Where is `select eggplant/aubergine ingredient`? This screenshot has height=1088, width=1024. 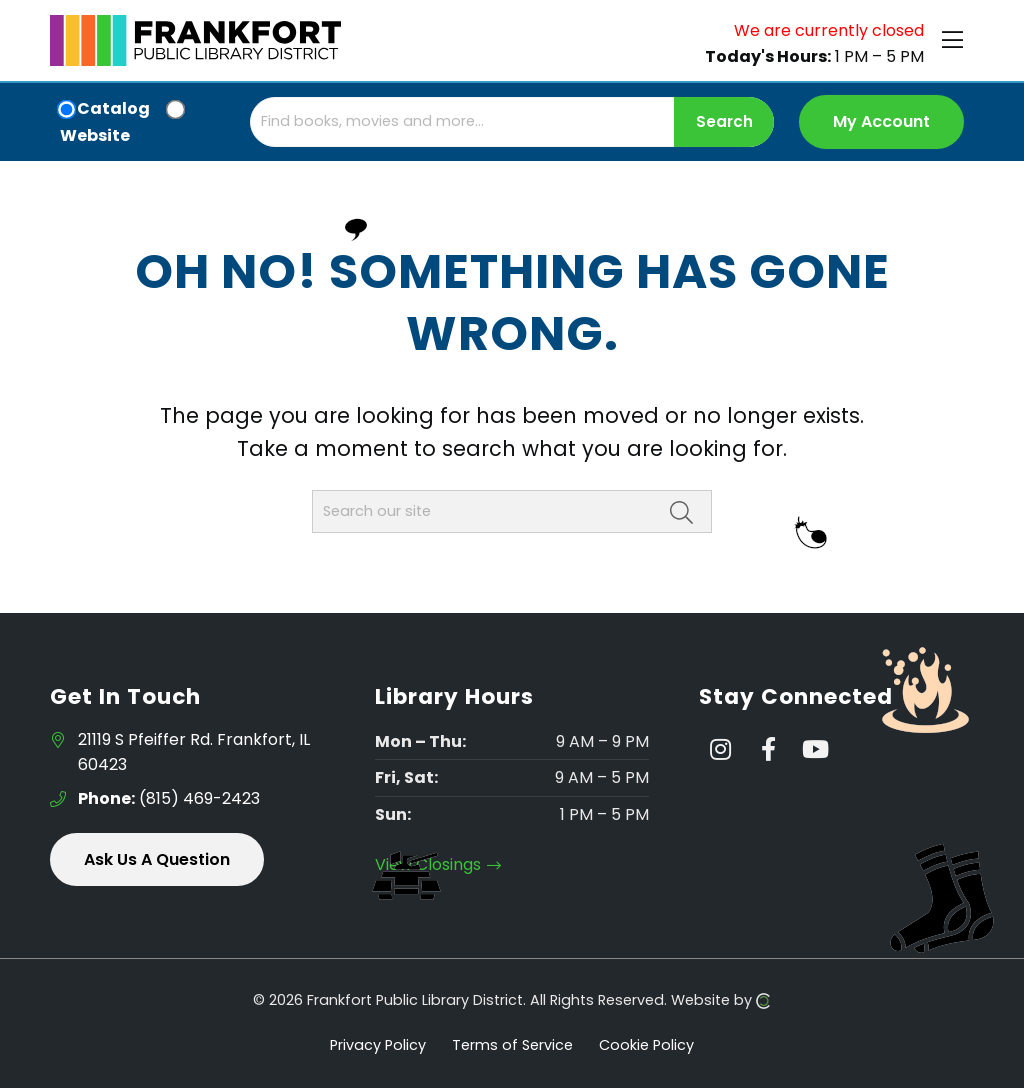
select eggplant/aubergine ingredient is located at coordinates (810, 532).